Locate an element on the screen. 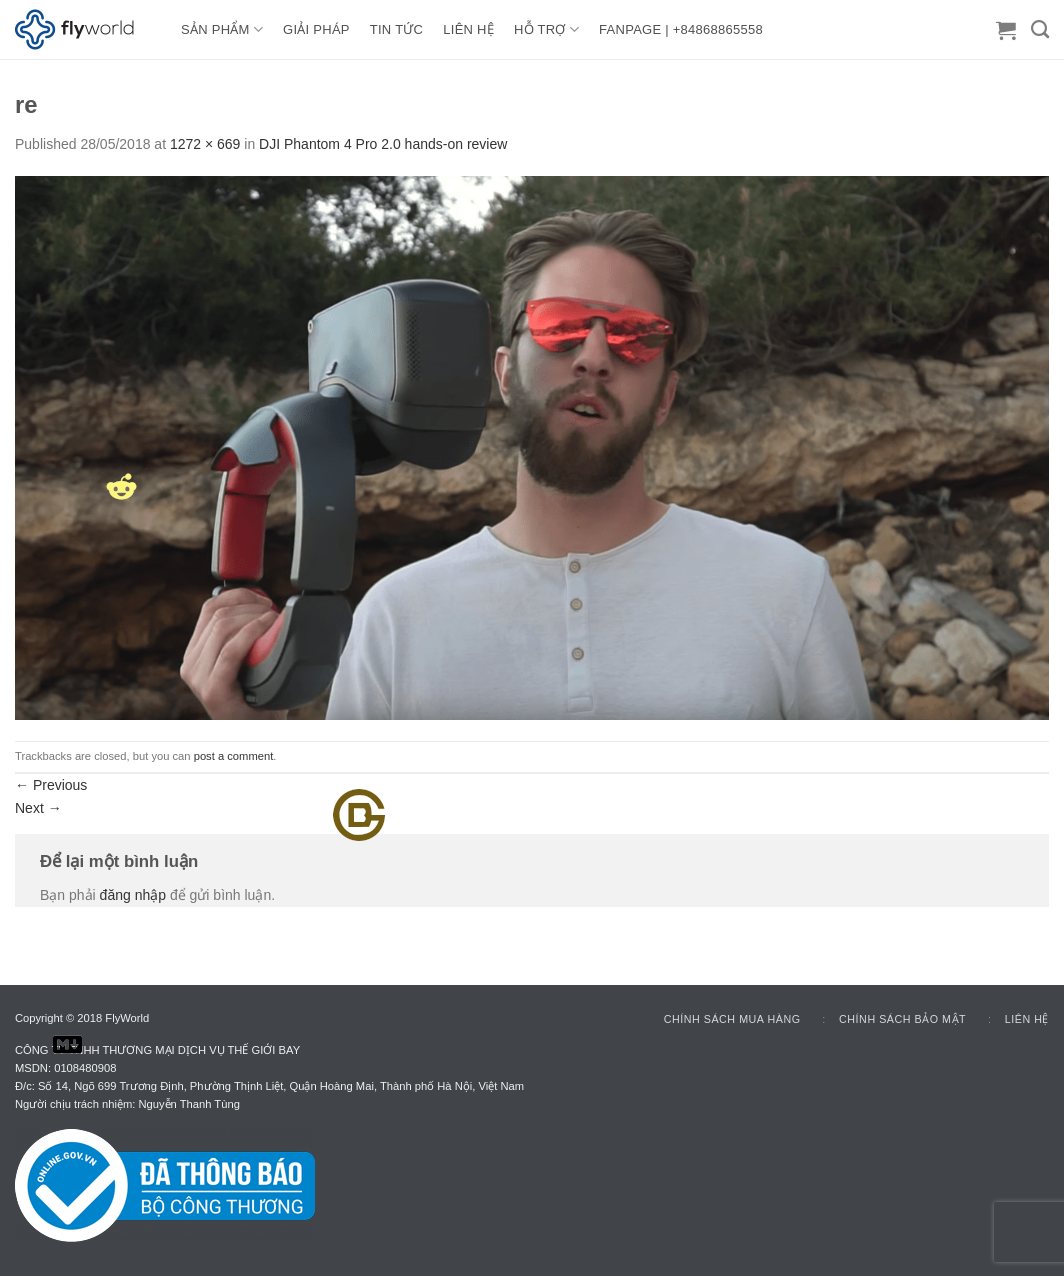 This screenshot has height=1276, width=1064. open the Beijing Subway app is located at coordinates (359, 815).